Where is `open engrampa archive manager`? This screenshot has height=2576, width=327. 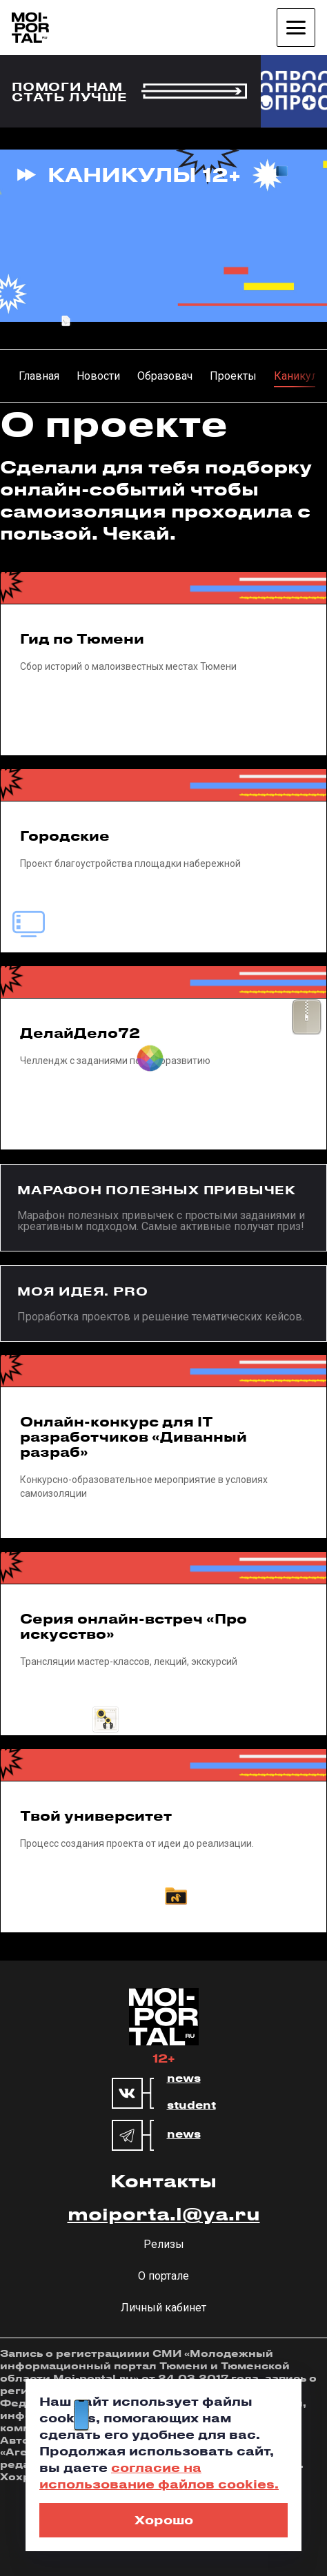
open engrampa archive manager is located at coordinates (306, 1016).